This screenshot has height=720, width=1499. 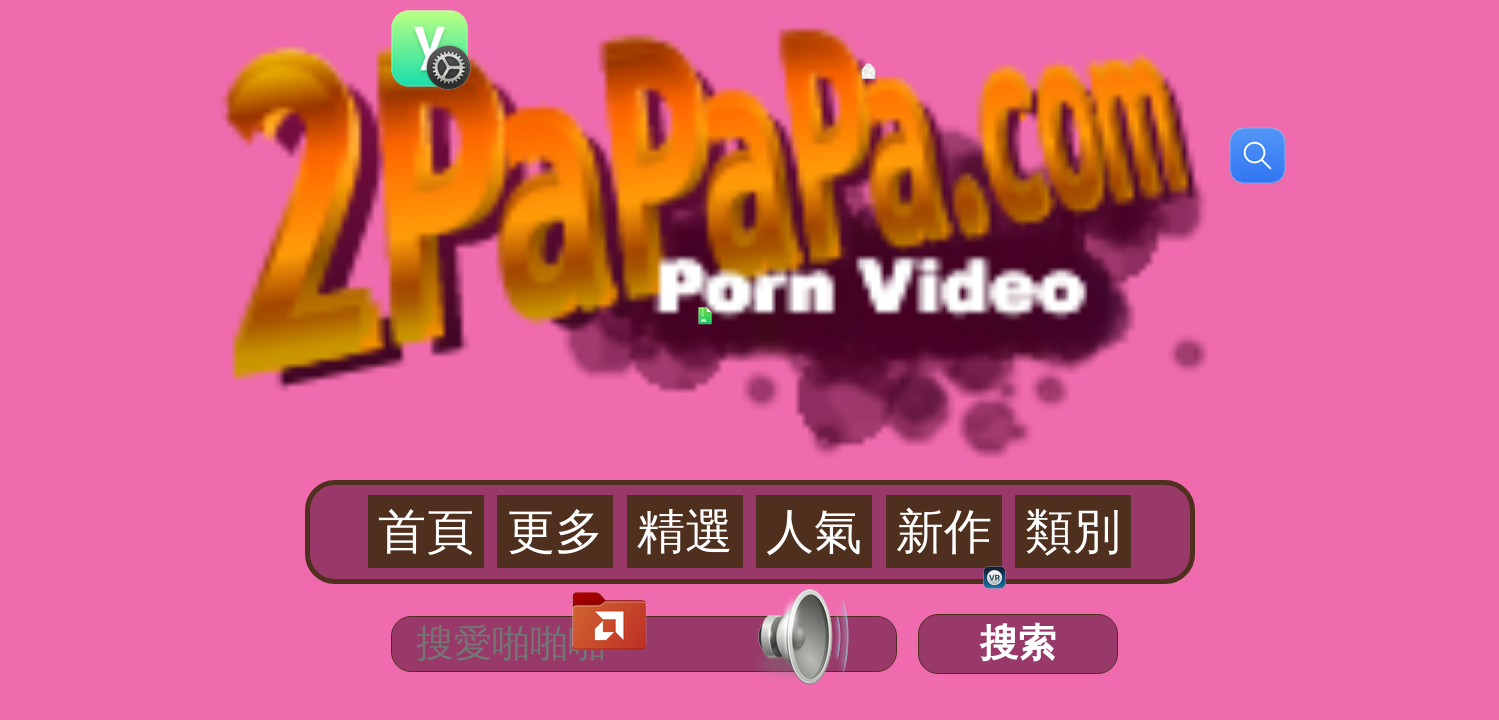 I want to click on open yubikey personalization settings, so click(x=429, y=48).